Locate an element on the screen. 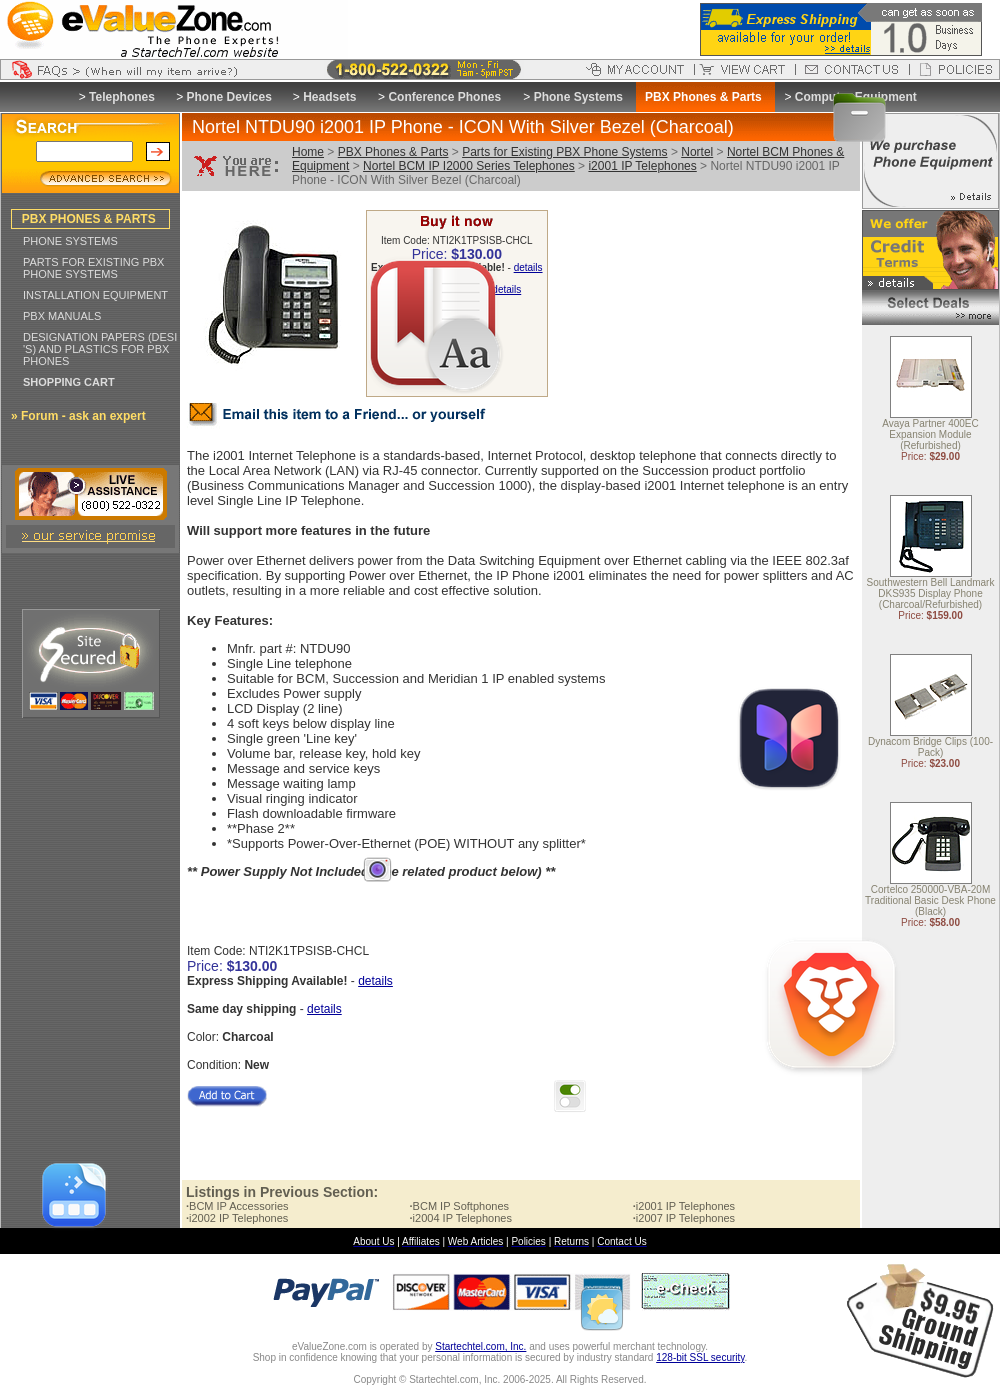 This screenshot has width=1000, height=1385. open the file manager application is located at coordinates (859, 117).